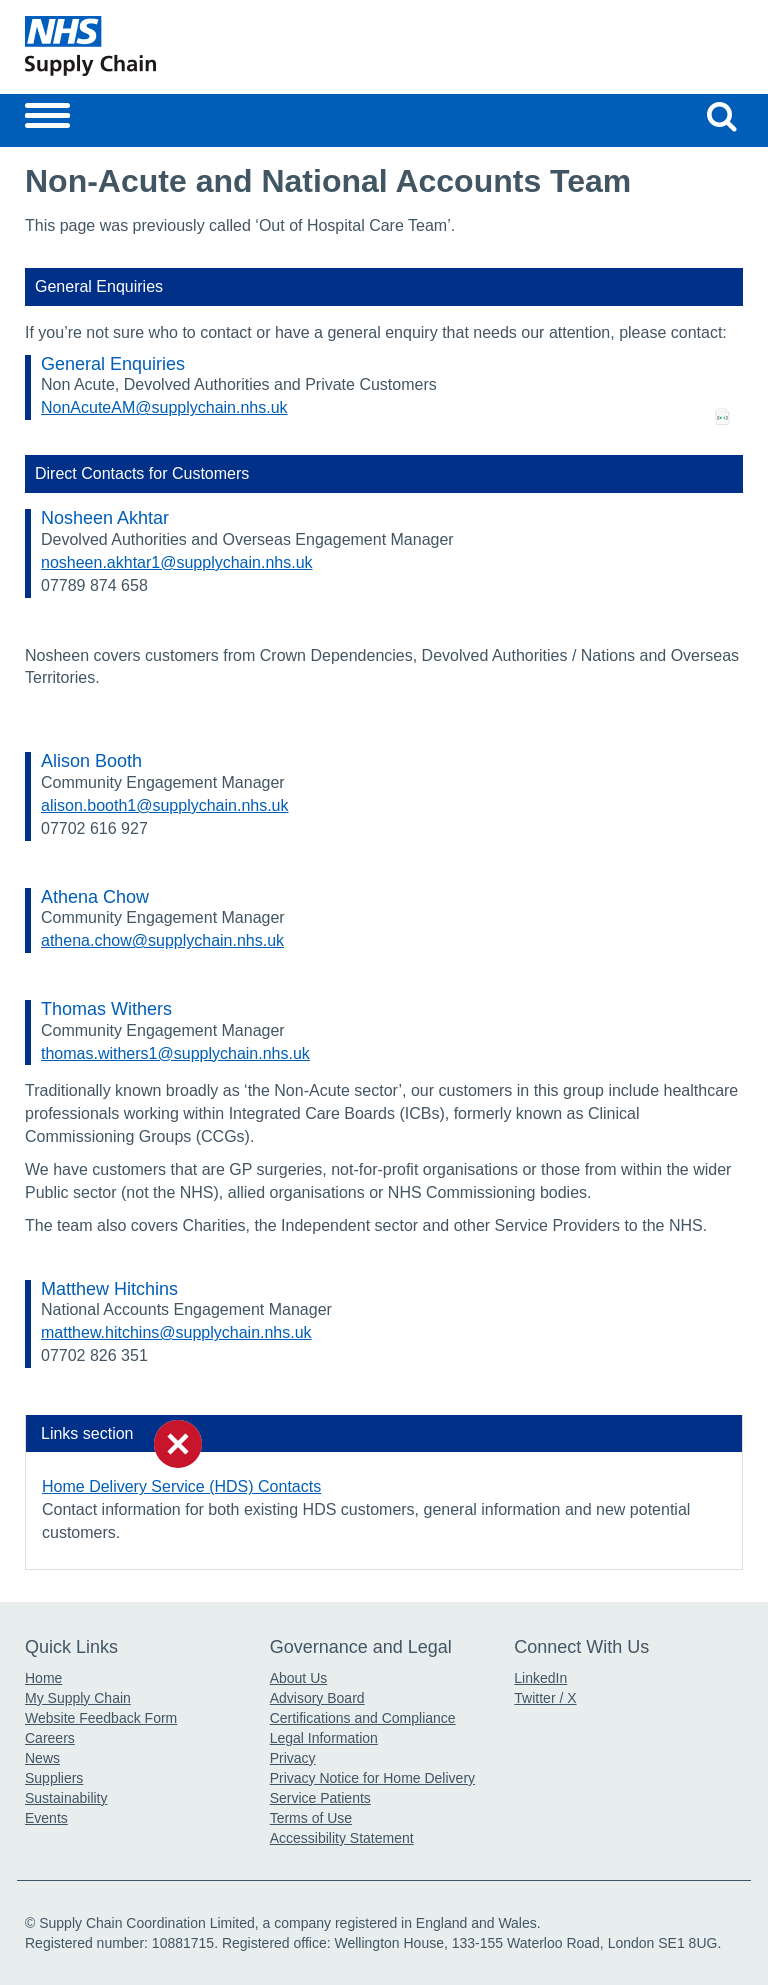  I want to click on systemd unit configuration file, so click(722, 416).